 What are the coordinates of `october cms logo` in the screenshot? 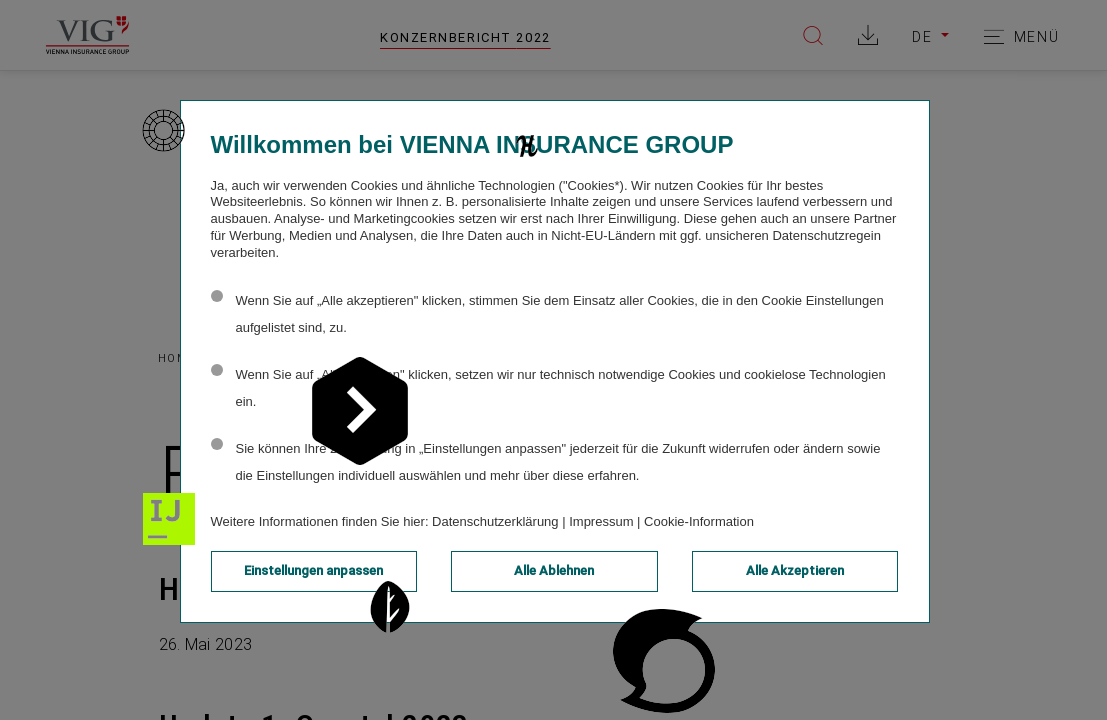 It's located at (390, 607).